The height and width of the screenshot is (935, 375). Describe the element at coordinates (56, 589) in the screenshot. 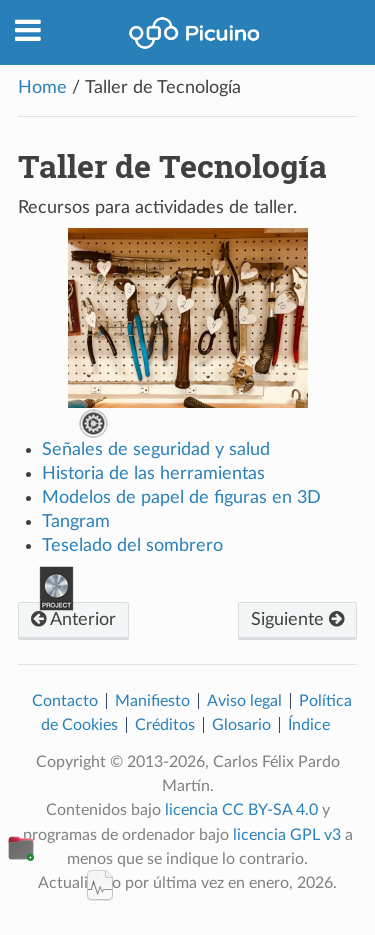

I see `open a Logic Pro project file in GarageBand` at that location.